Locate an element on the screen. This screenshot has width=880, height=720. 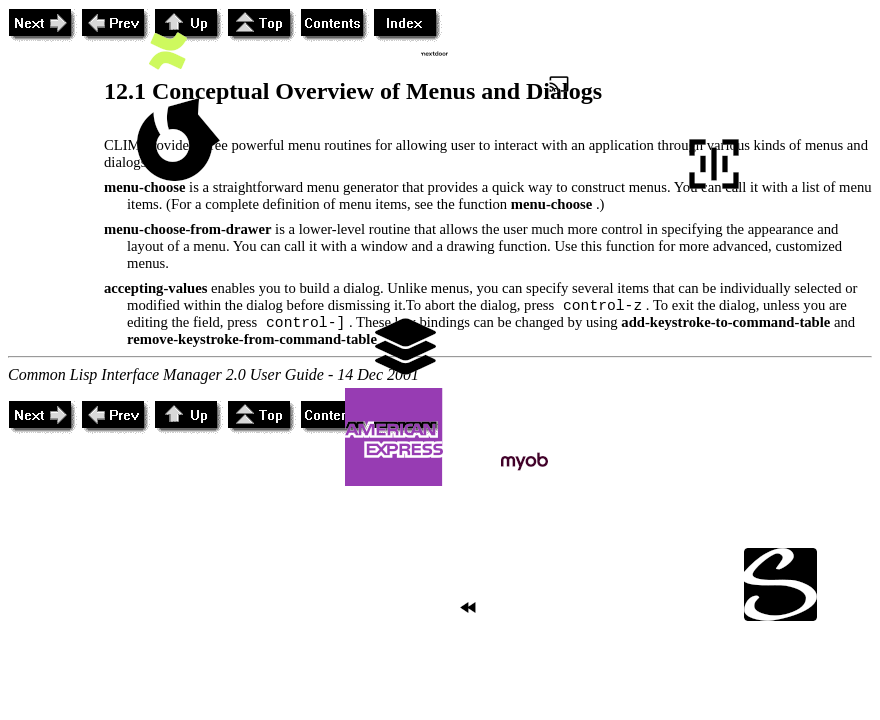
pay with American Express is located at coordinates (394, 437).